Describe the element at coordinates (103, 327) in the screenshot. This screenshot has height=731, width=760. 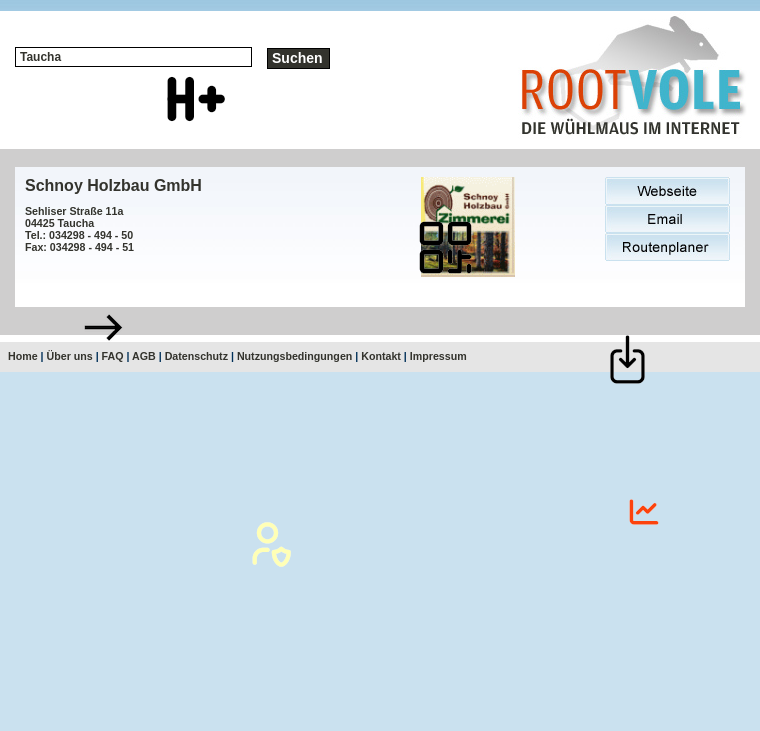
I see `navigate to the next item or screen` at that location.